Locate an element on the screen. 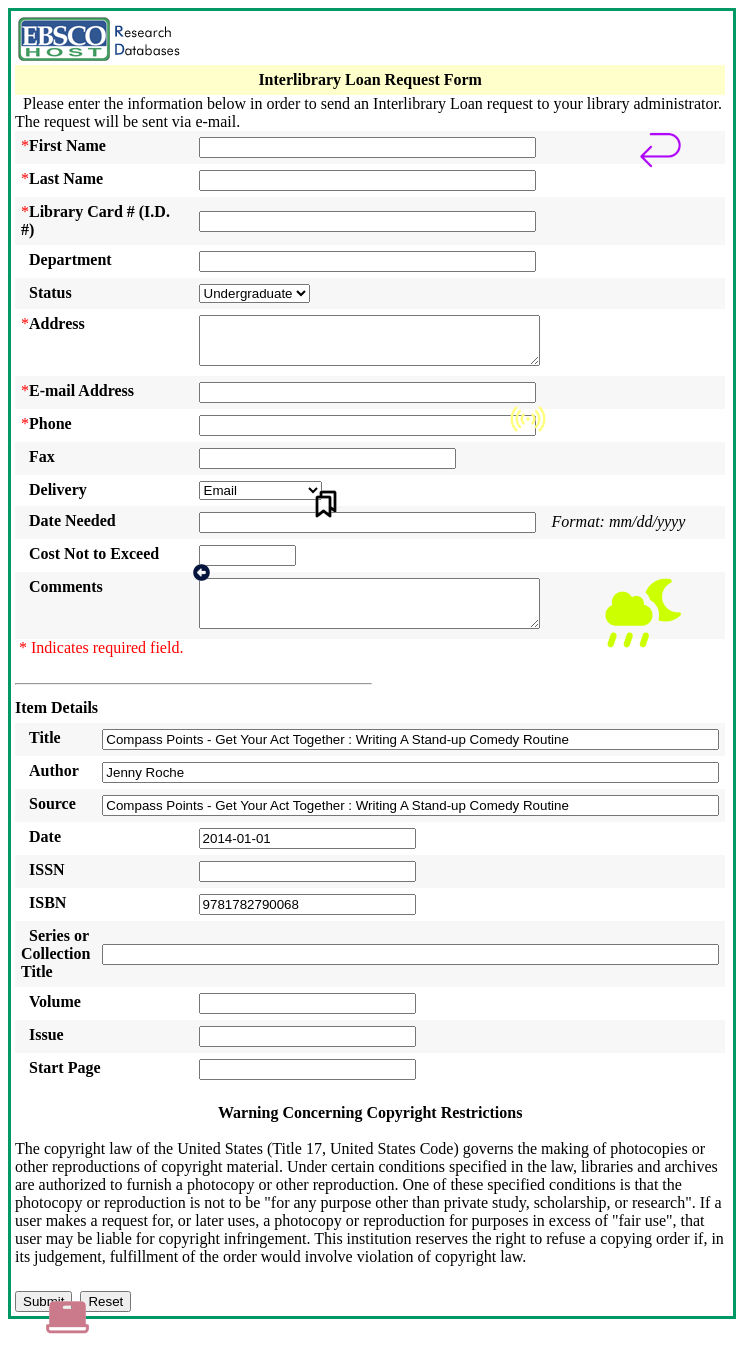 This screenshot has width=736, height=1353. undo or go back to previous state is located at coordinates (660, 148).